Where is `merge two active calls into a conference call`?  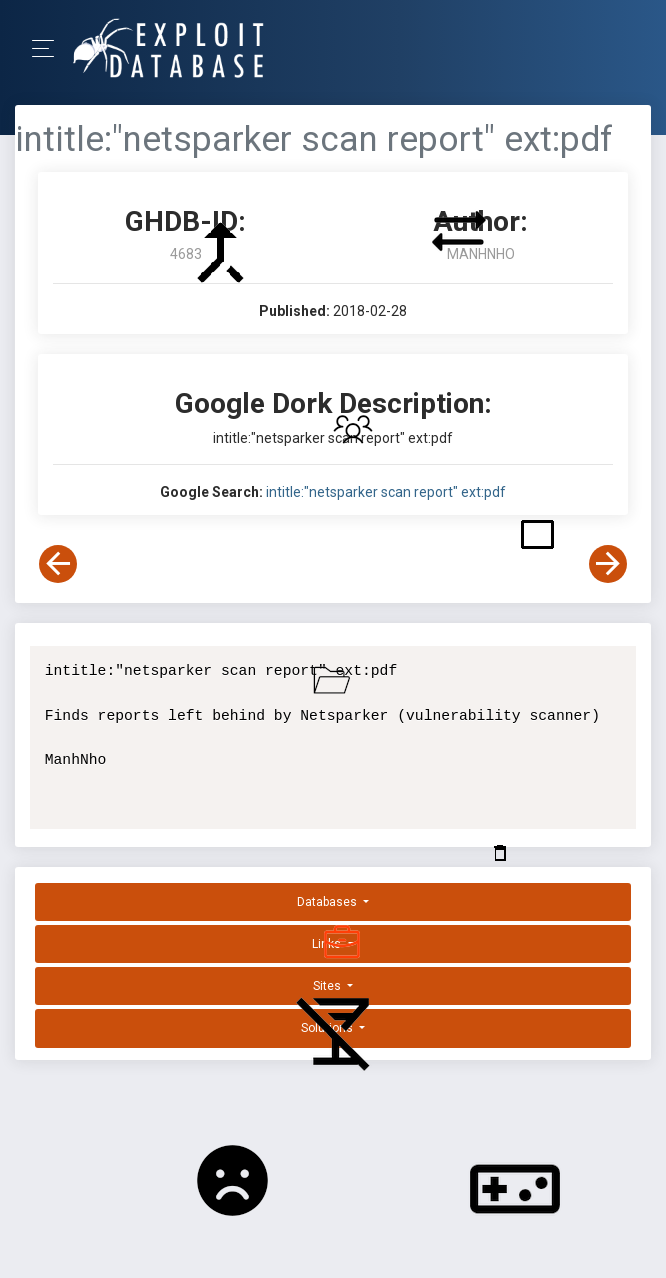 merge two active calls into a conference call is located at coordinates (220, 252).